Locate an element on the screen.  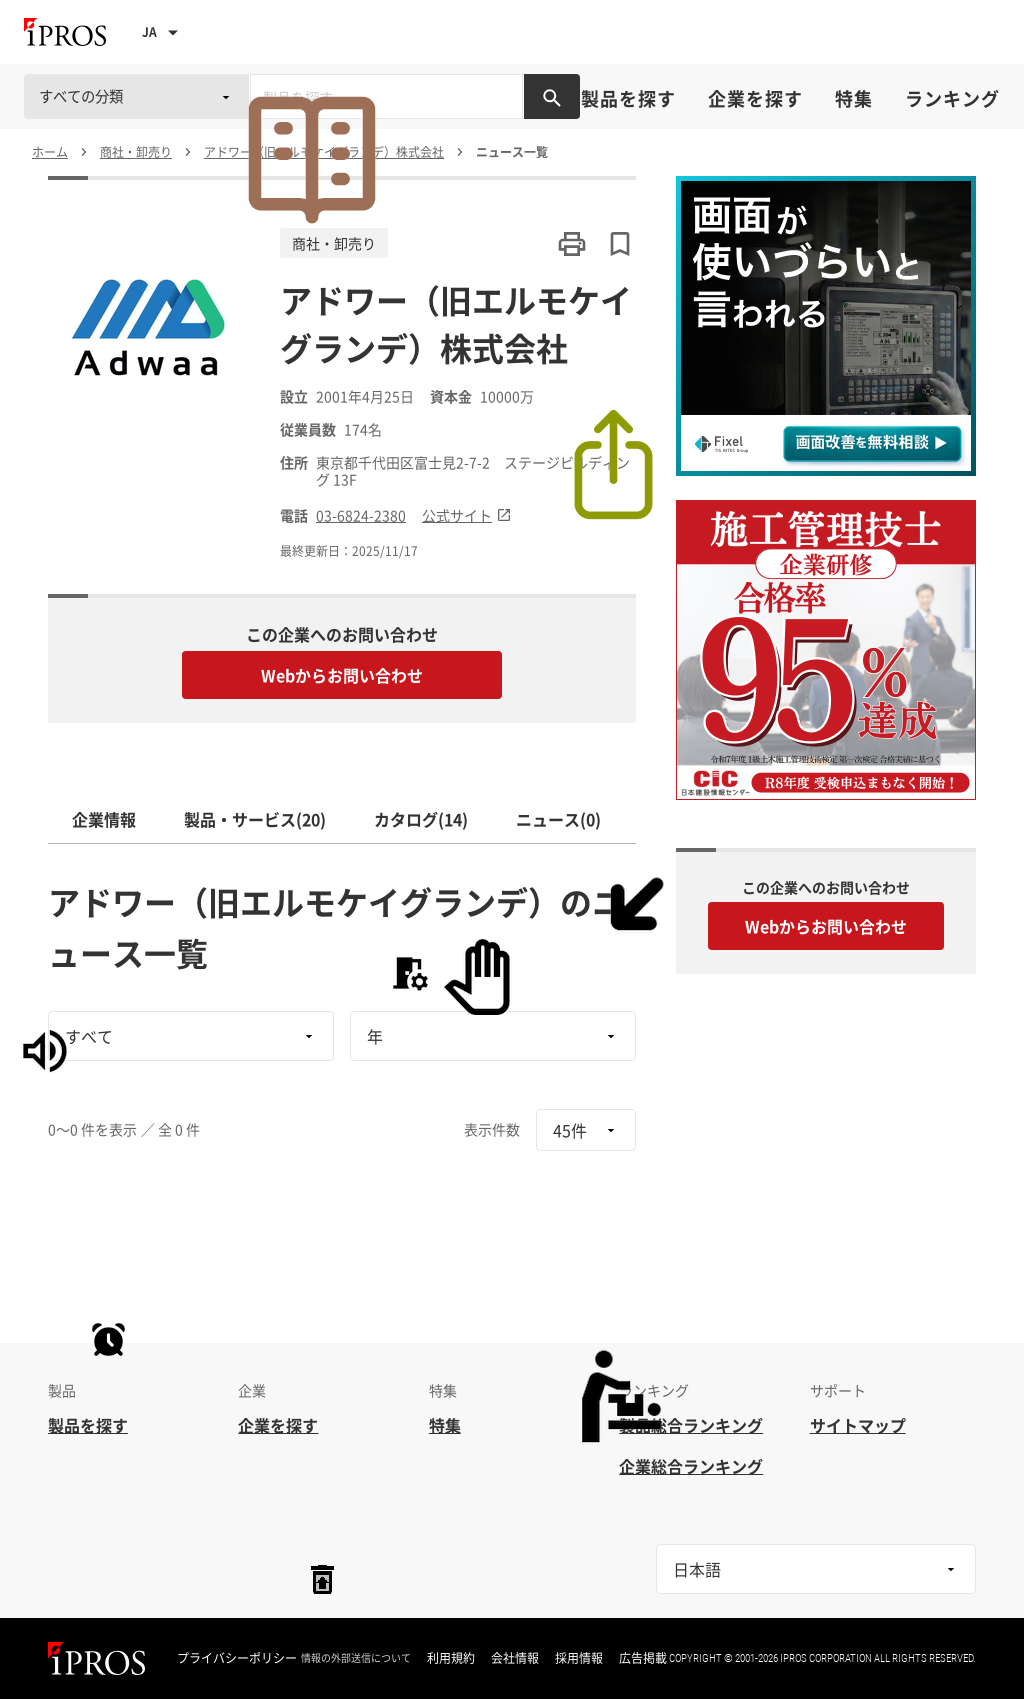
increase or unmute audio volume is located at coordinates (45, 1051).